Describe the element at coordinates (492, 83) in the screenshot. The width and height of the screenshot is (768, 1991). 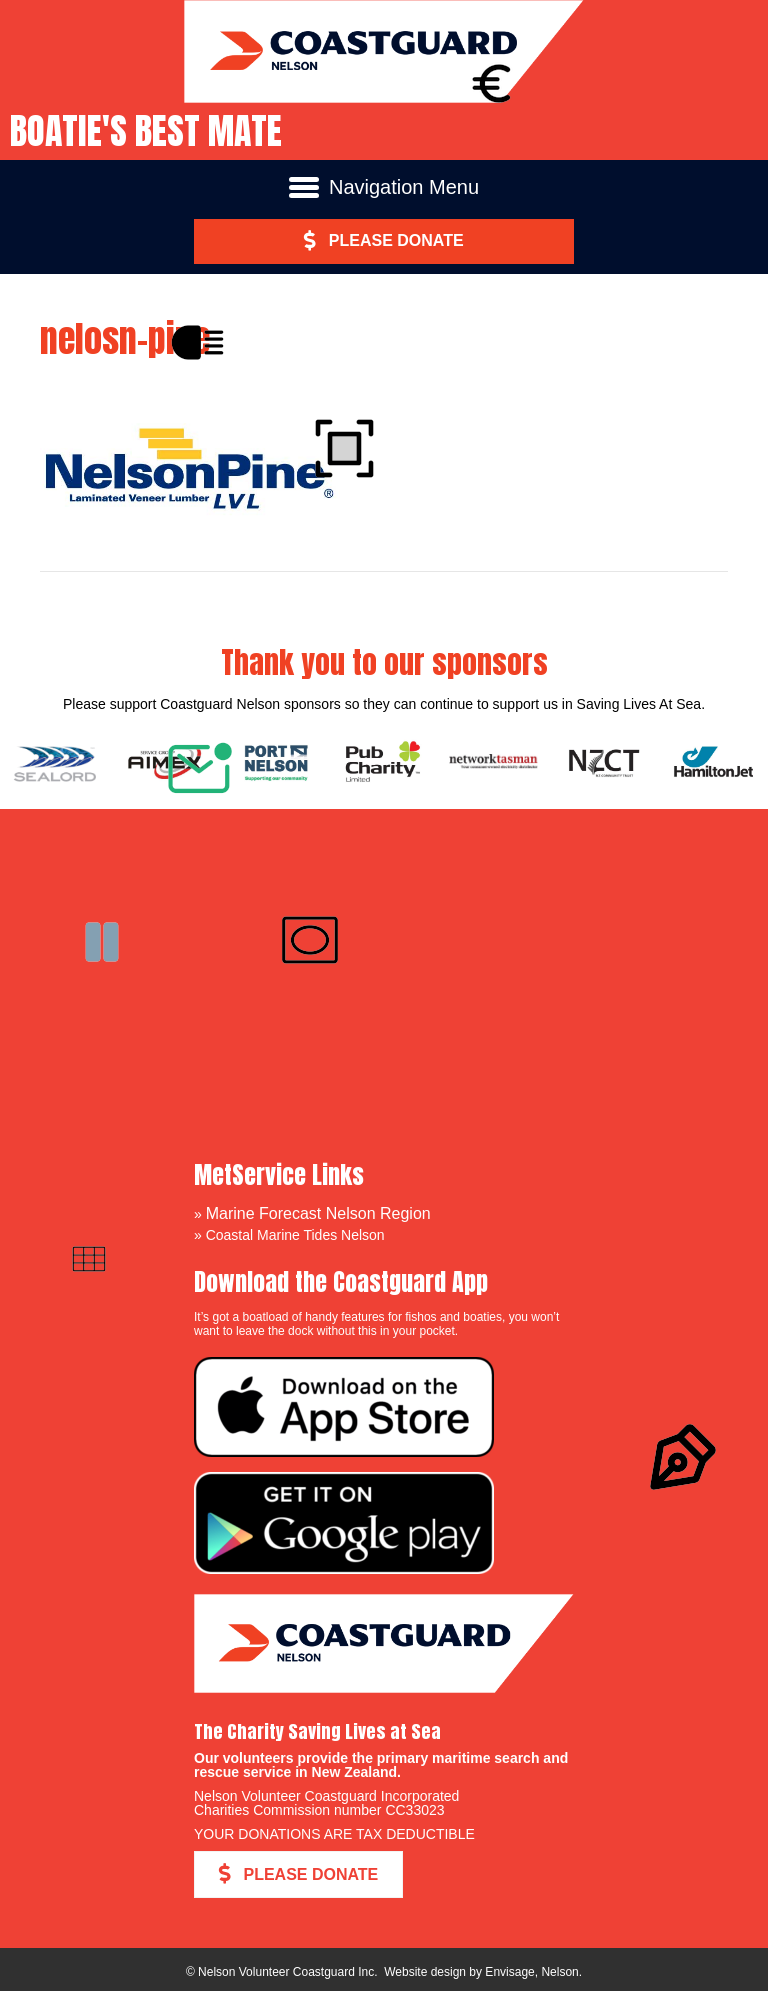
I see `view price in euros` at that location.